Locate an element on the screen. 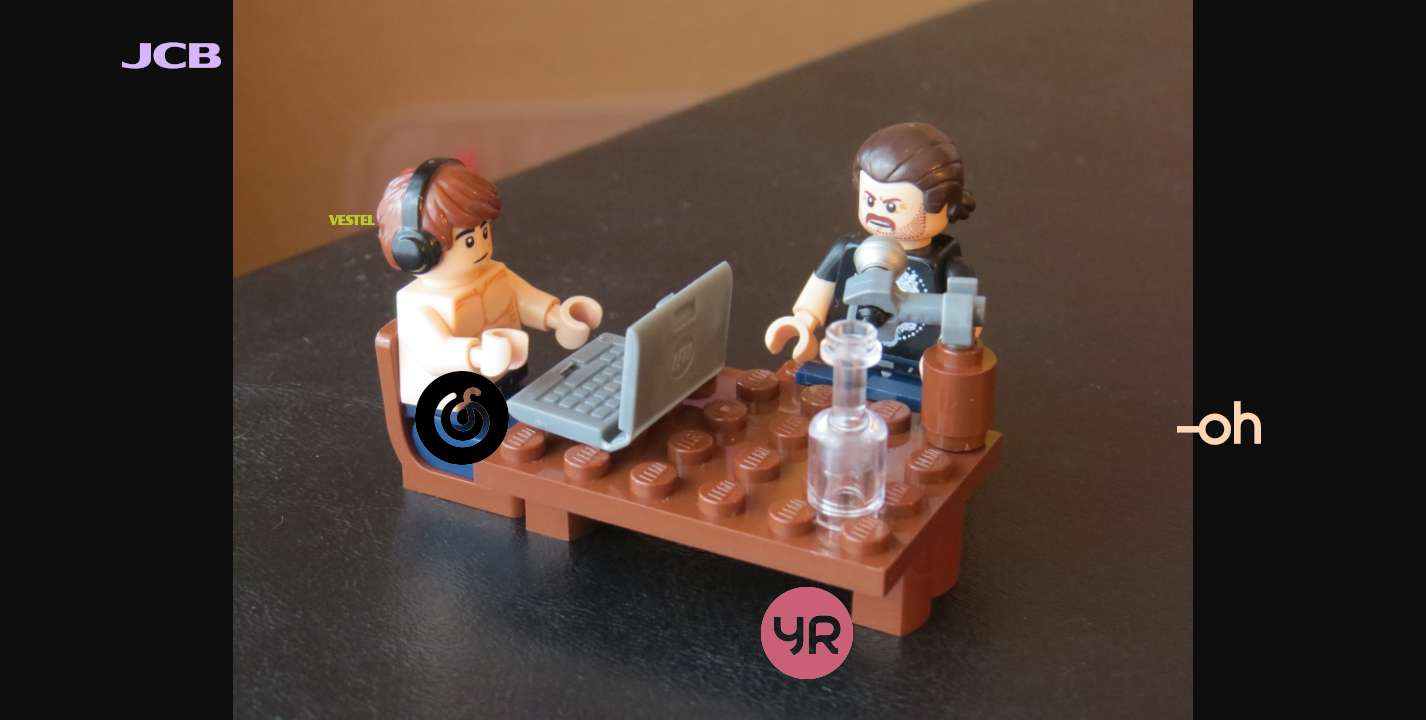 Image resolution: width=1426 pixels, height=720 pixels. open the Yr weather app is located at coordinates (807, 633).